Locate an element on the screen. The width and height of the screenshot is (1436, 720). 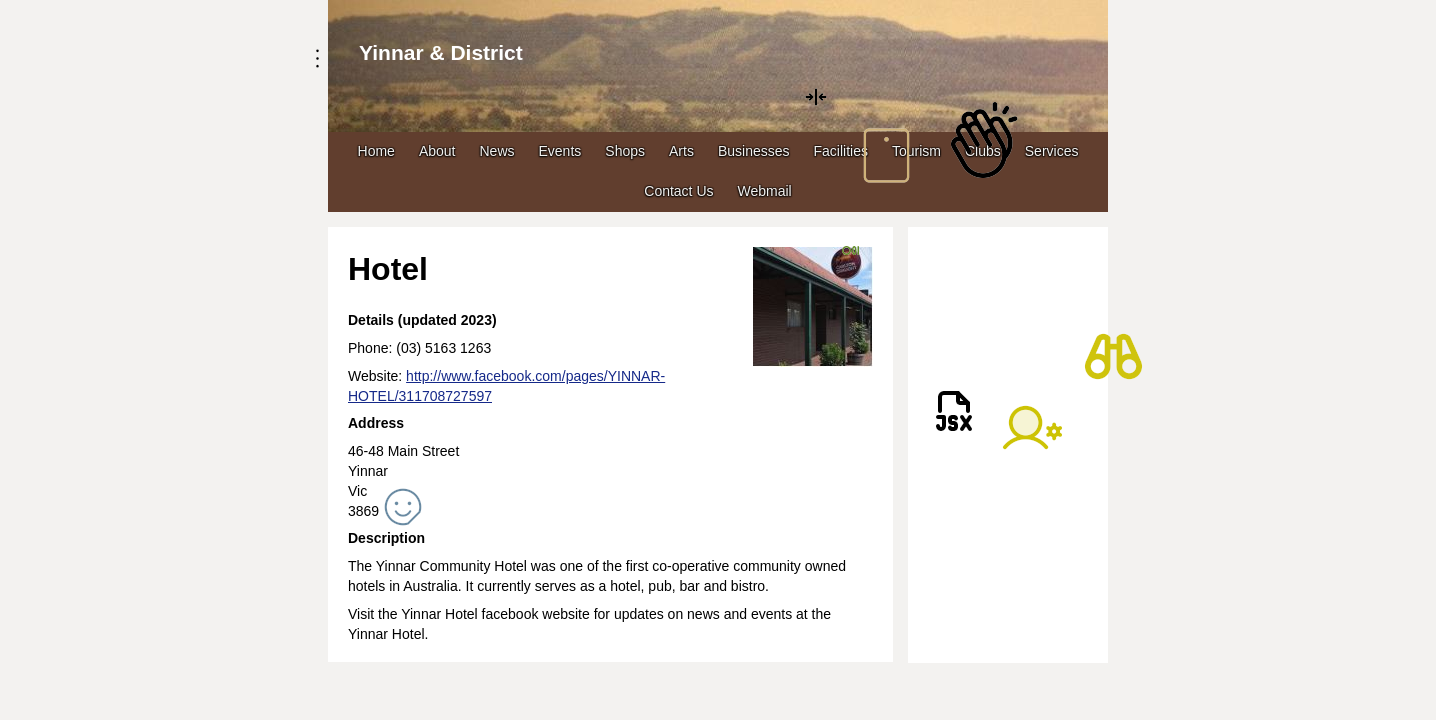
access tablet camera settings is located at coordinates (886, 155).